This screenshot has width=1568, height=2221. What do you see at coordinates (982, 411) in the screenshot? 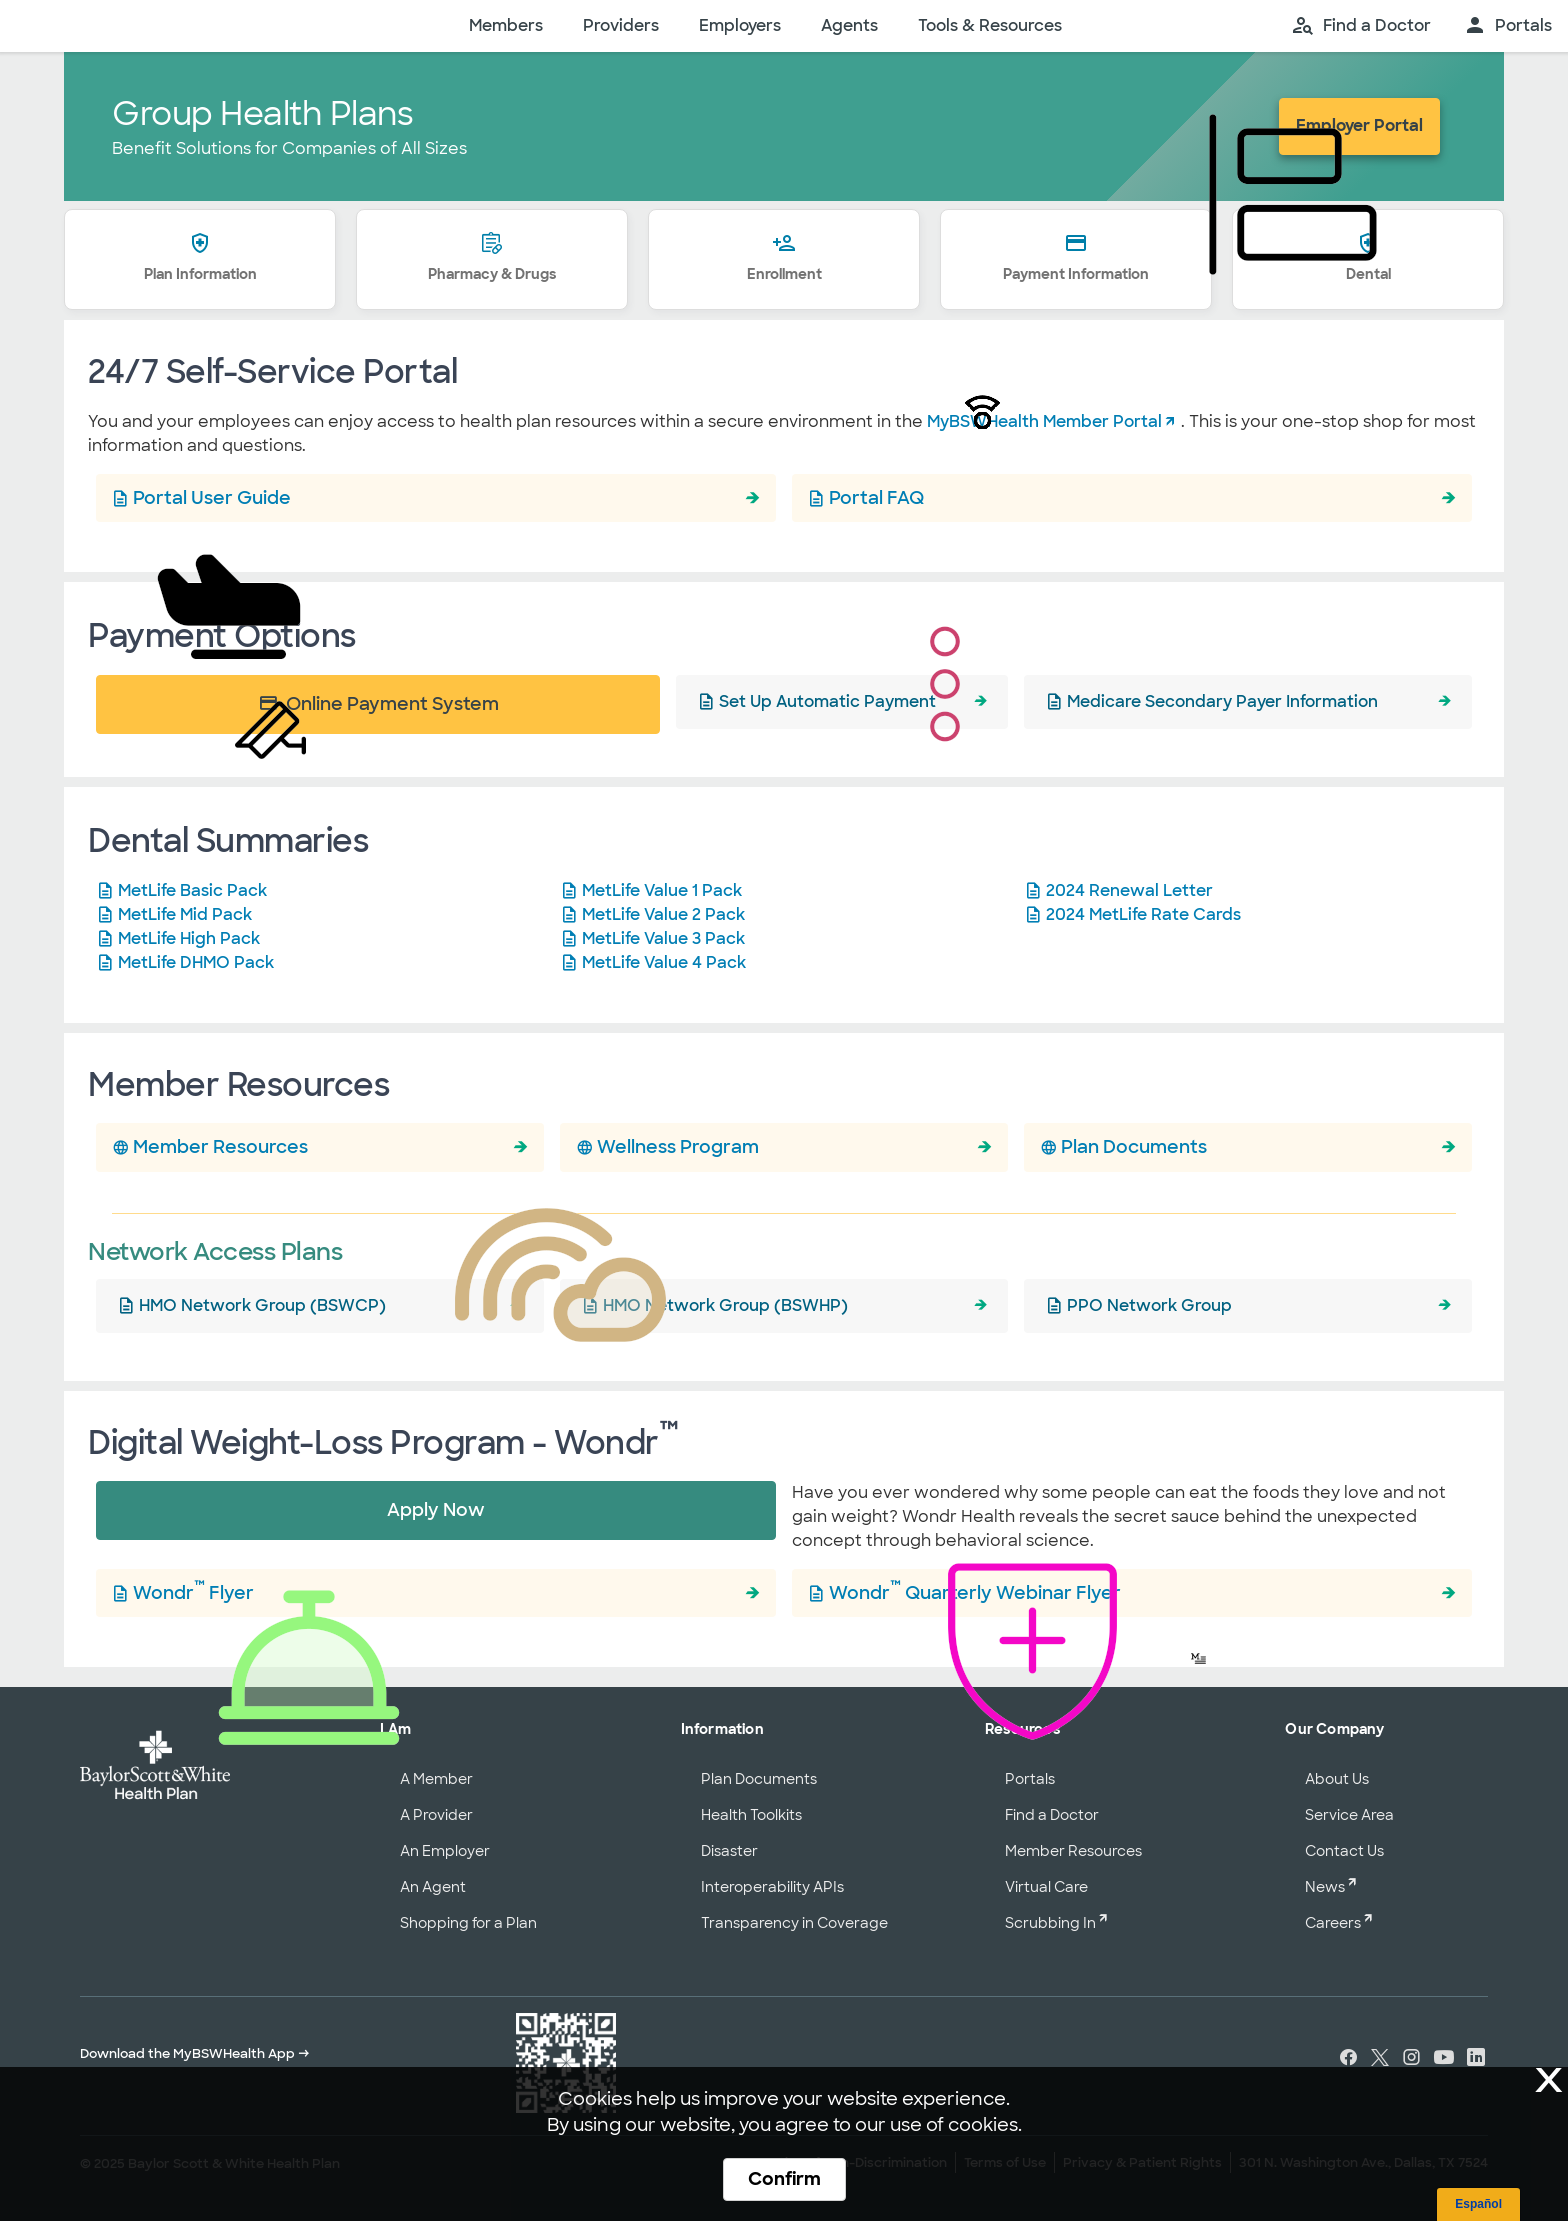
I see `calibrate compass or directional sensor` at bounding box center [982, 411].